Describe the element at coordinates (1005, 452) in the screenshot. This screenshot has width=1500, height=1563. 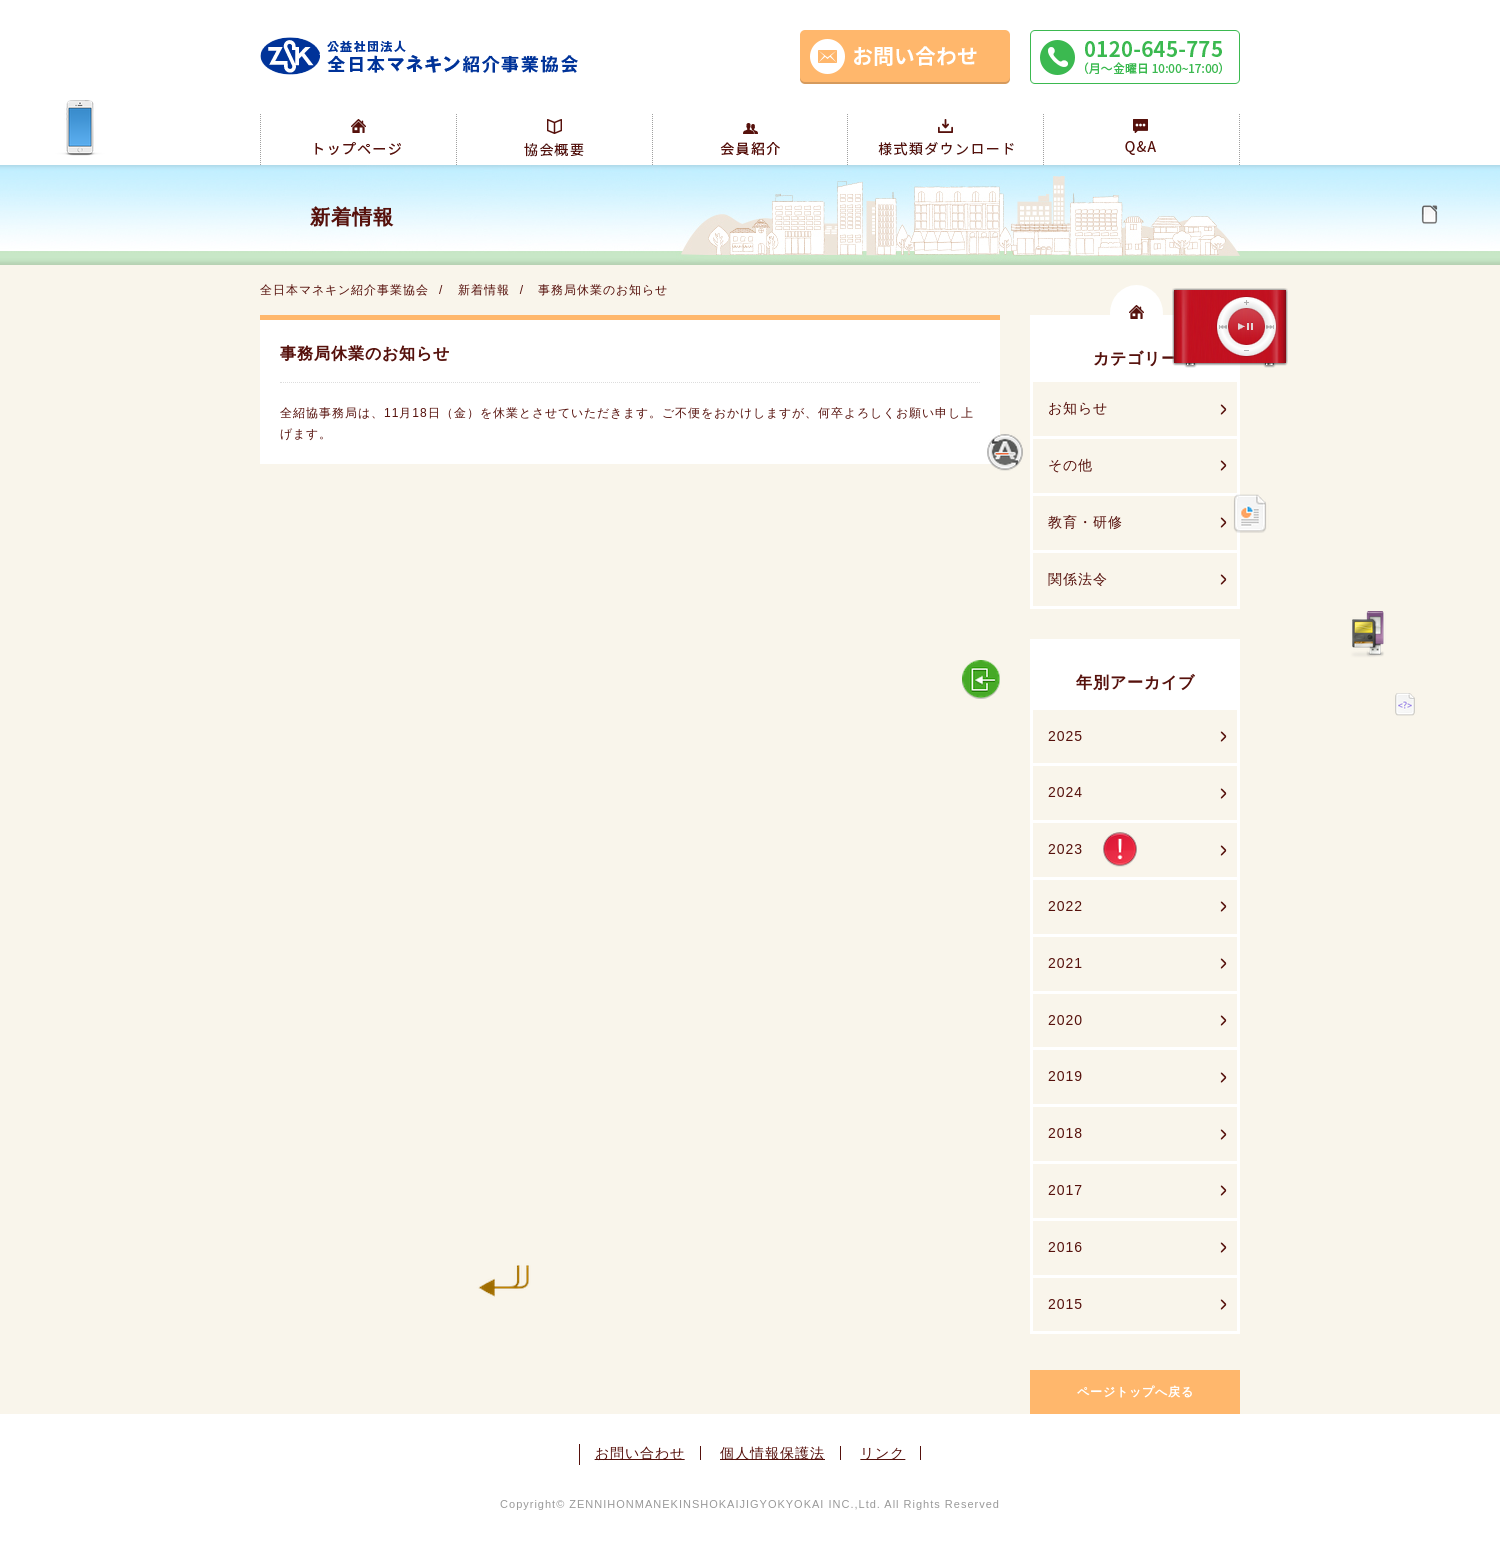
I see `check for available software updates` at that location.